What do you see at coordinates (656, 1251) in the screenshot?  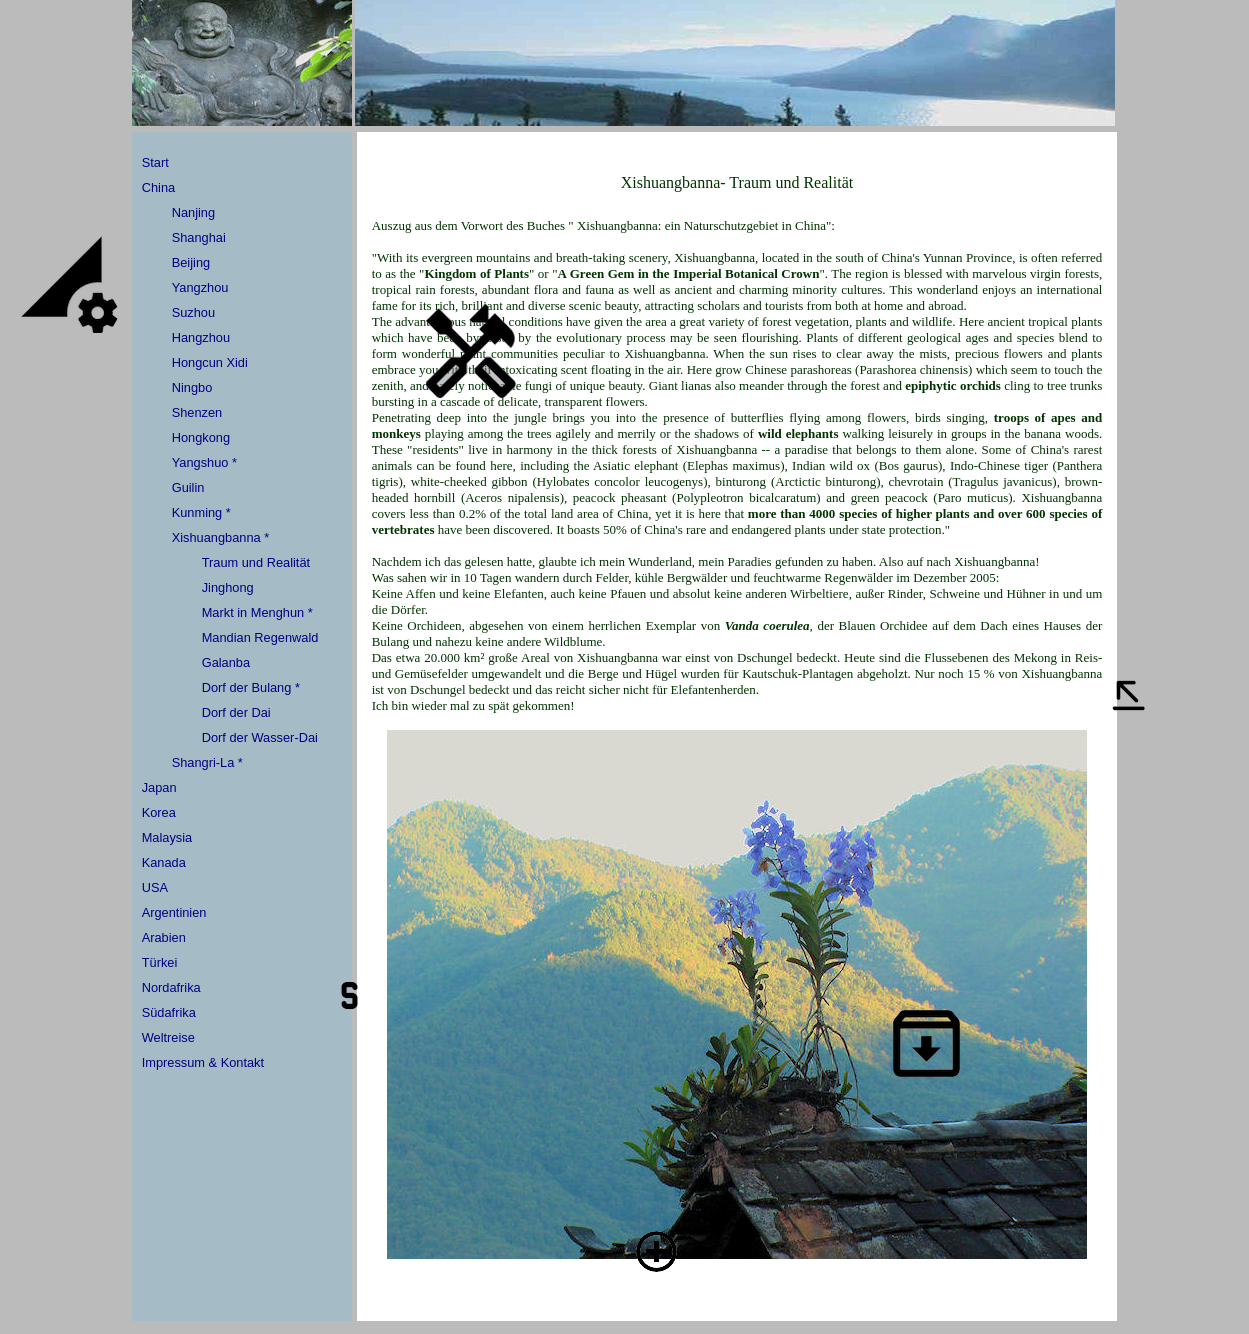 I see `add a new item or control point` at bounding box center [656, 1251].